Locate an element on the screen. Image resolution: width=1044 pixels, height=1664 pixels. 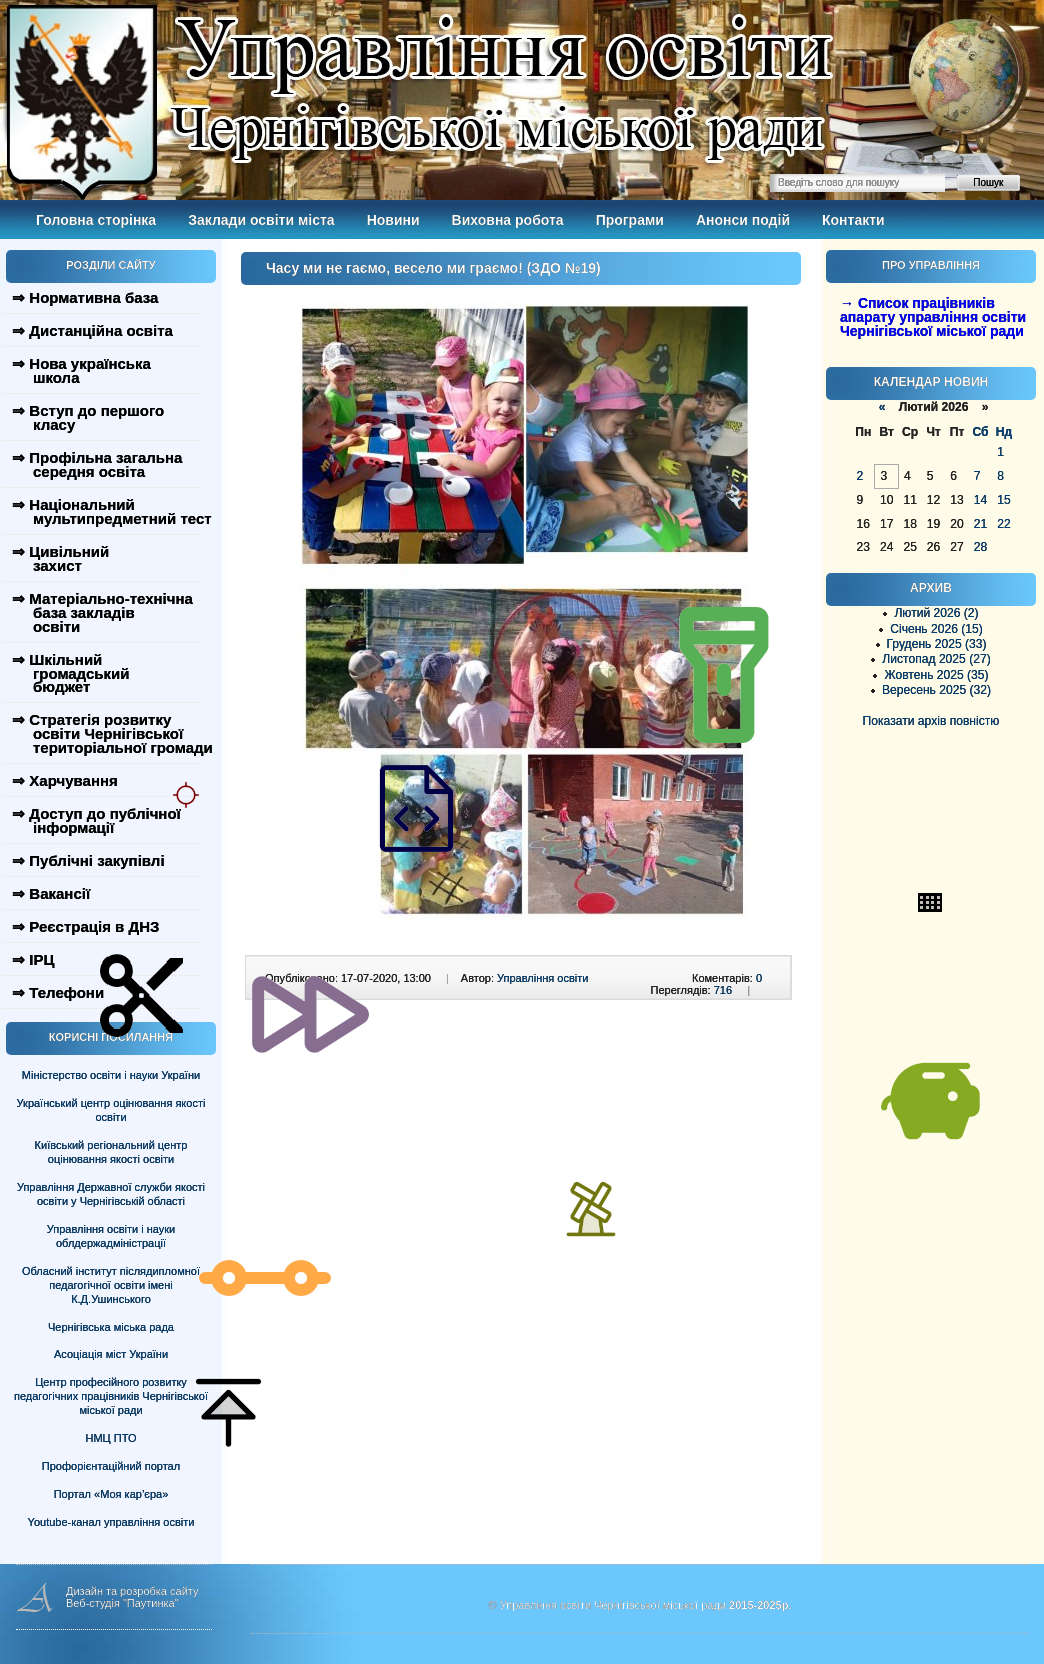
skip forward in media playback is located at coordinates (304, 1014).